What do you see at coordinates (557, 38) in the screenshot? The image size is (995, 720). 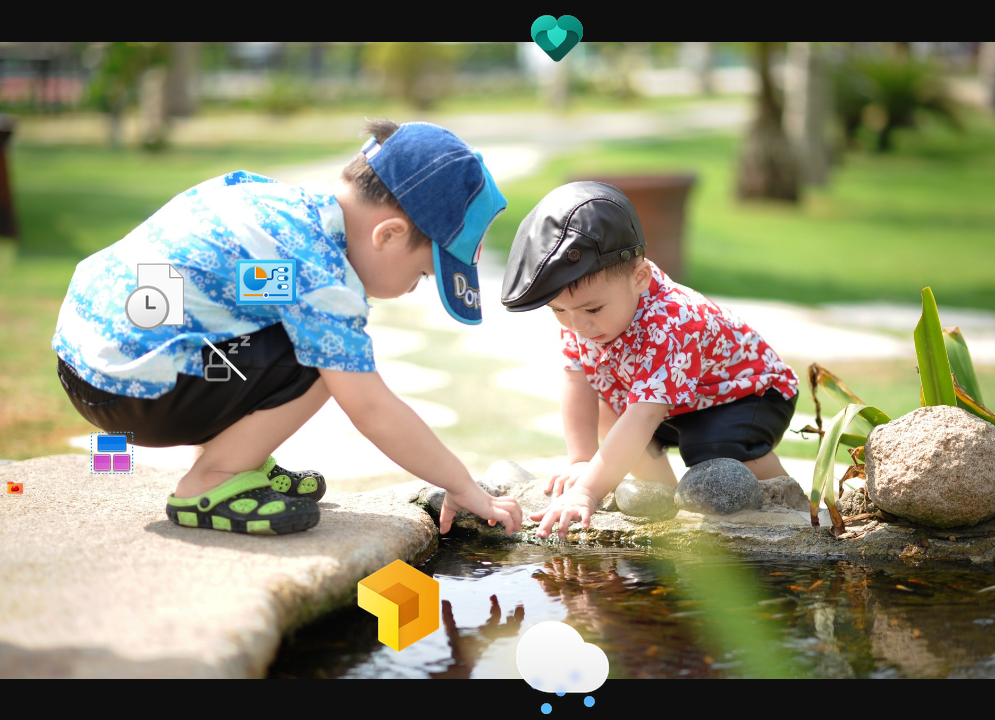 I see `open the microsoft family safety app` at bounding box center [557, 38].